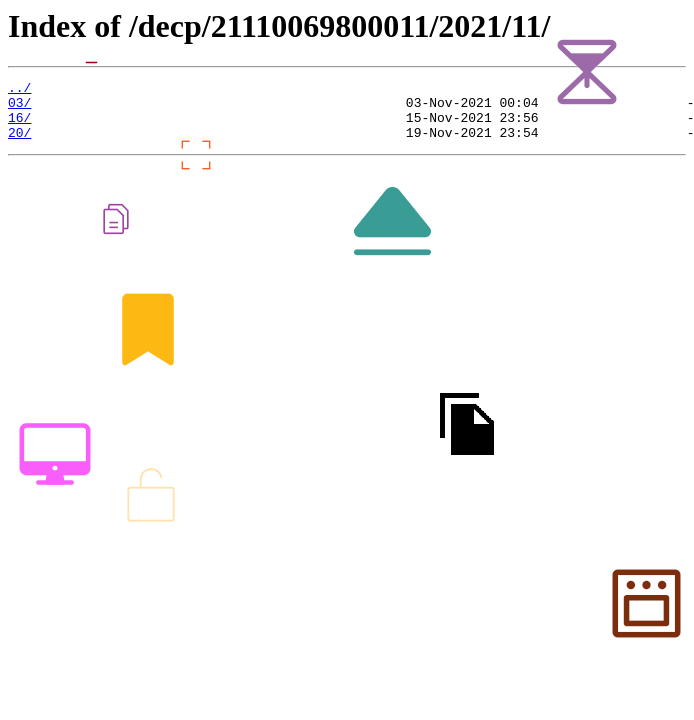 The height and width of the screenshot is (720, 694). I want to click on eject media or removable disk, so click(392, 225).